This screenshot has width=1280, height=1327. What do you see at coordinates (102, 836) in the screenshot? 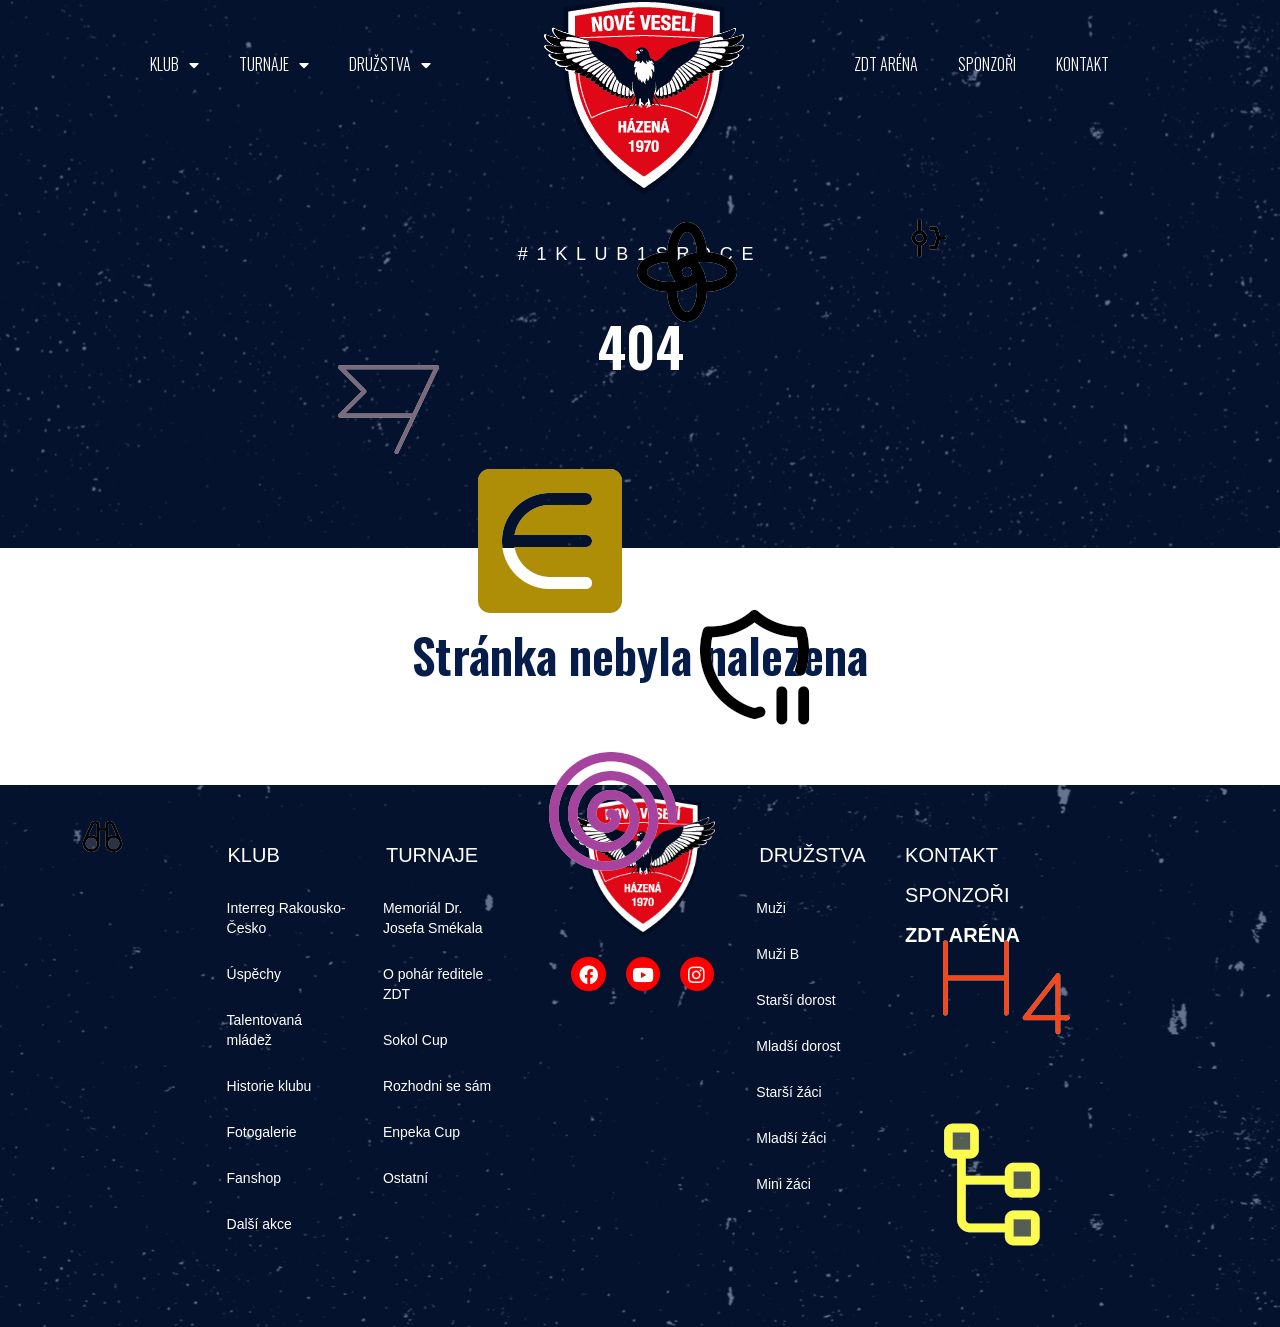
I see `search or explore content` at bounding box center [102, 836].